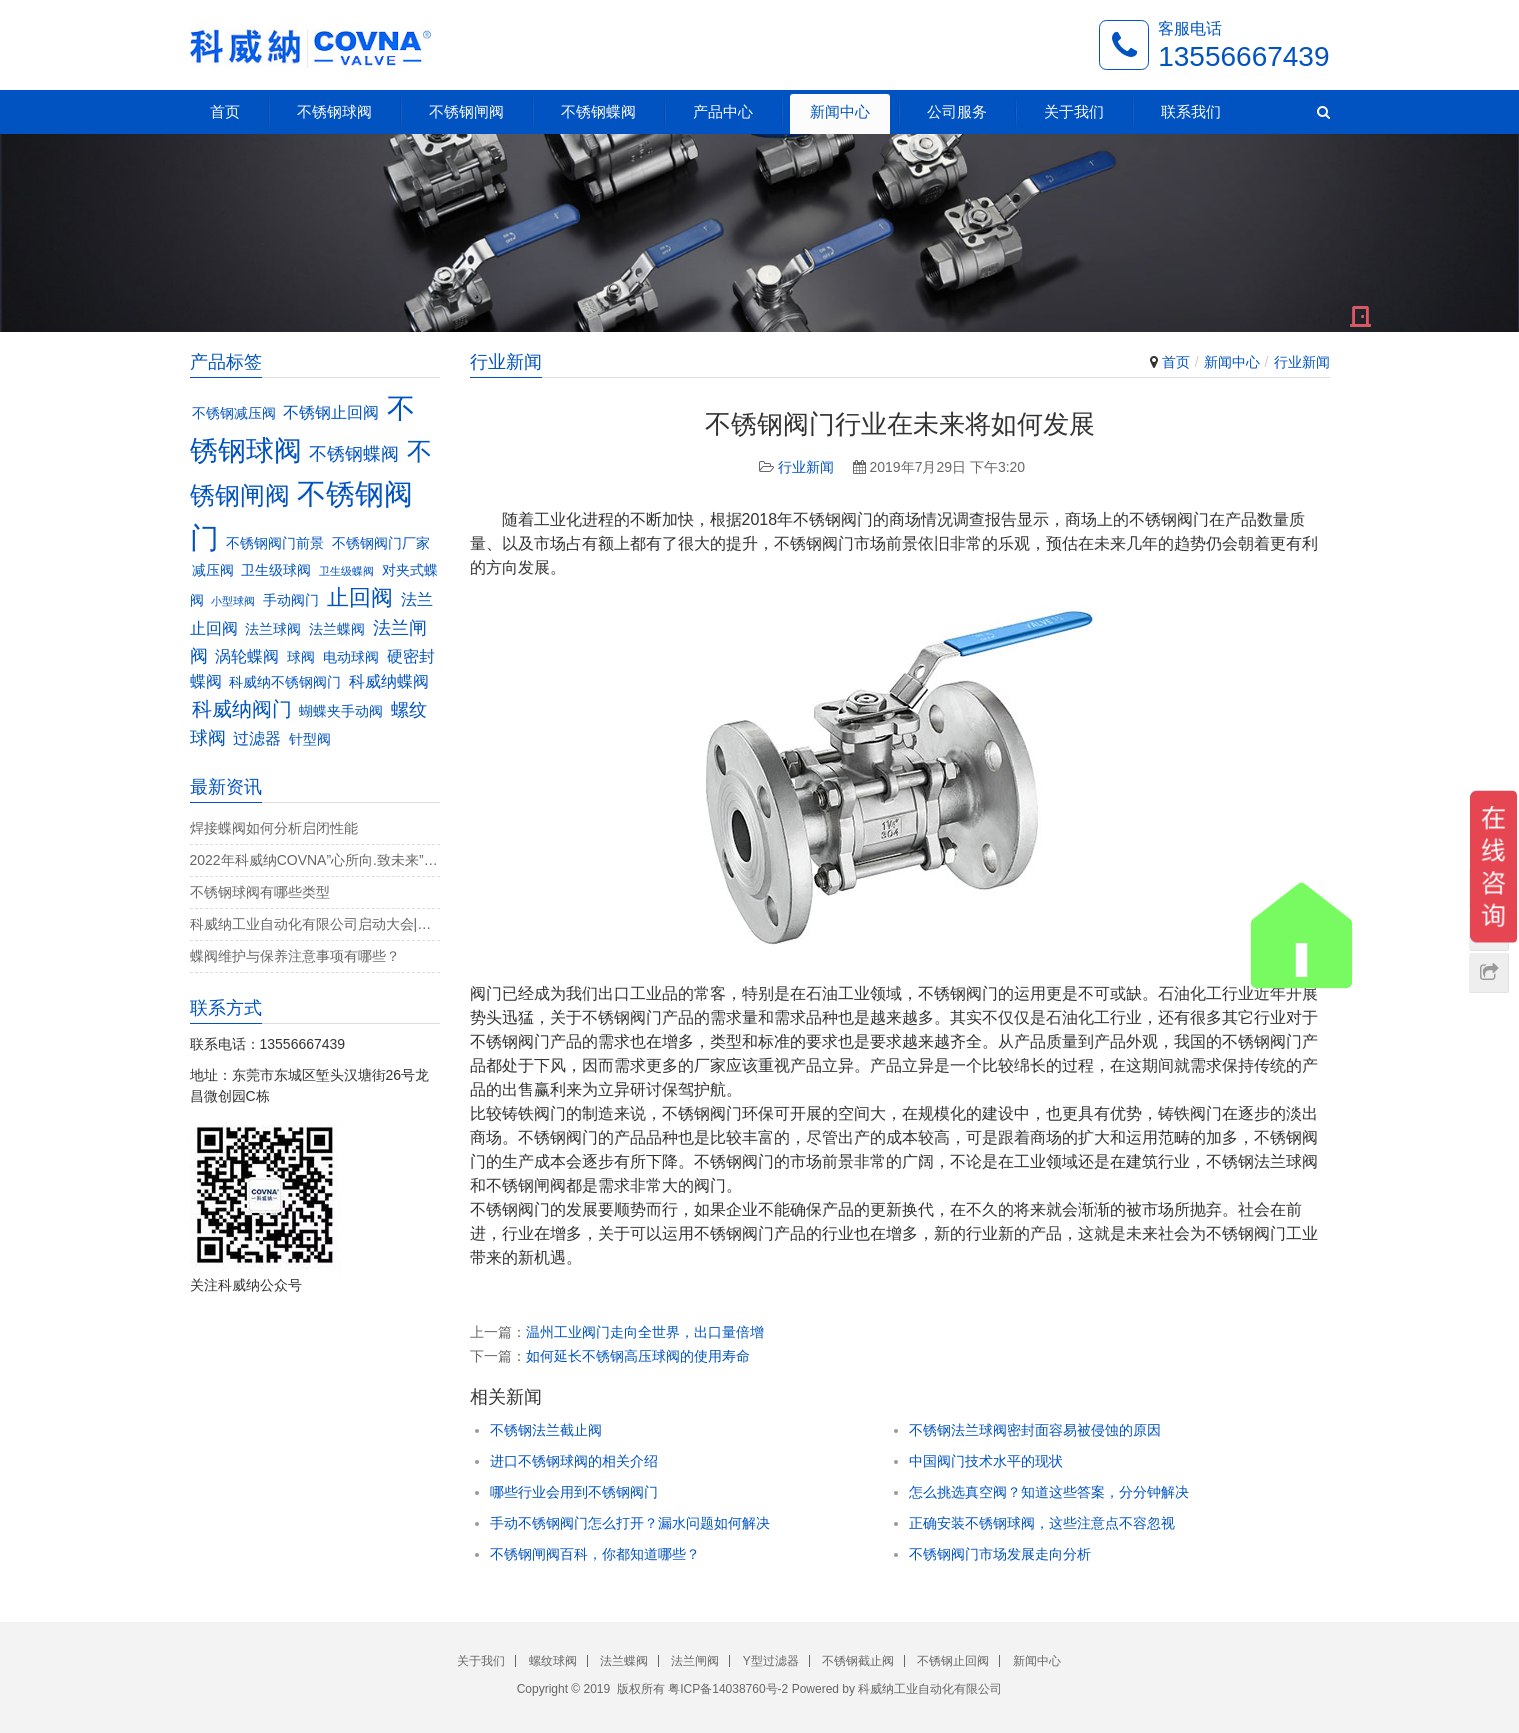  I want to click on exit or log out of the application, so click(1360, 316).